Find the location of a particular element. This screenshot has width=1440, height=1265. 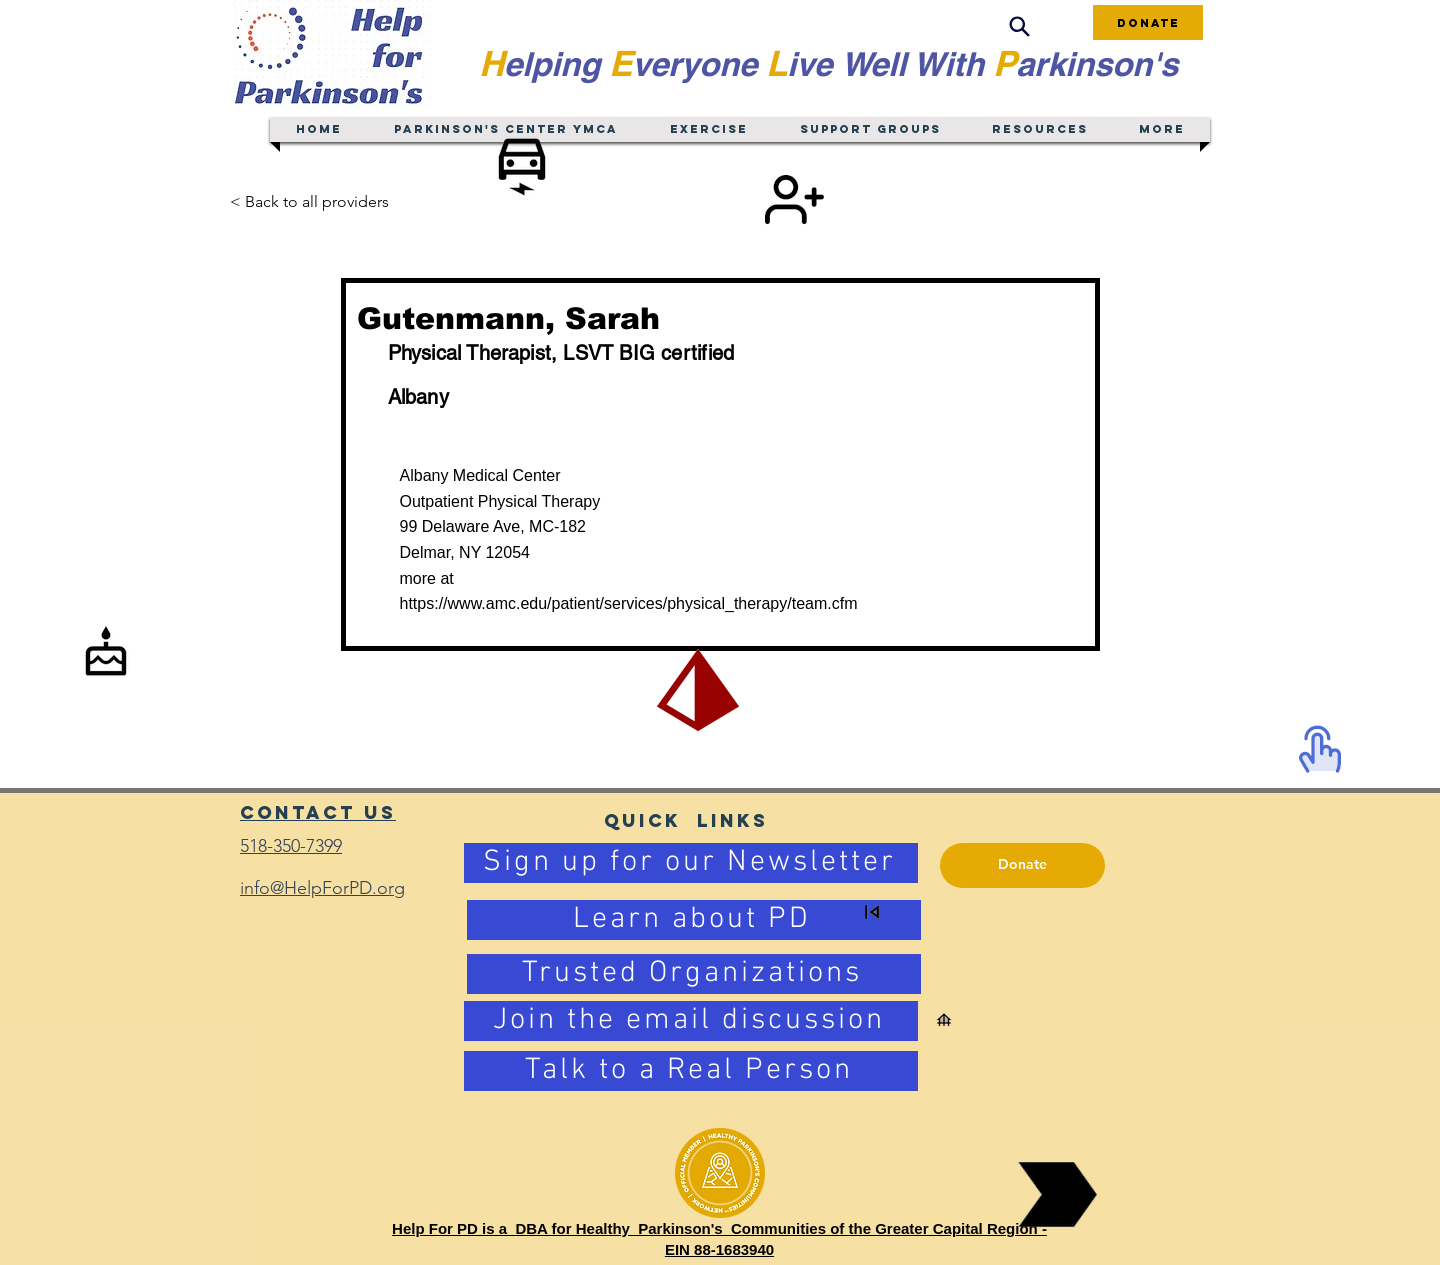

mark message as important is located at coordinates (1055, 1194).